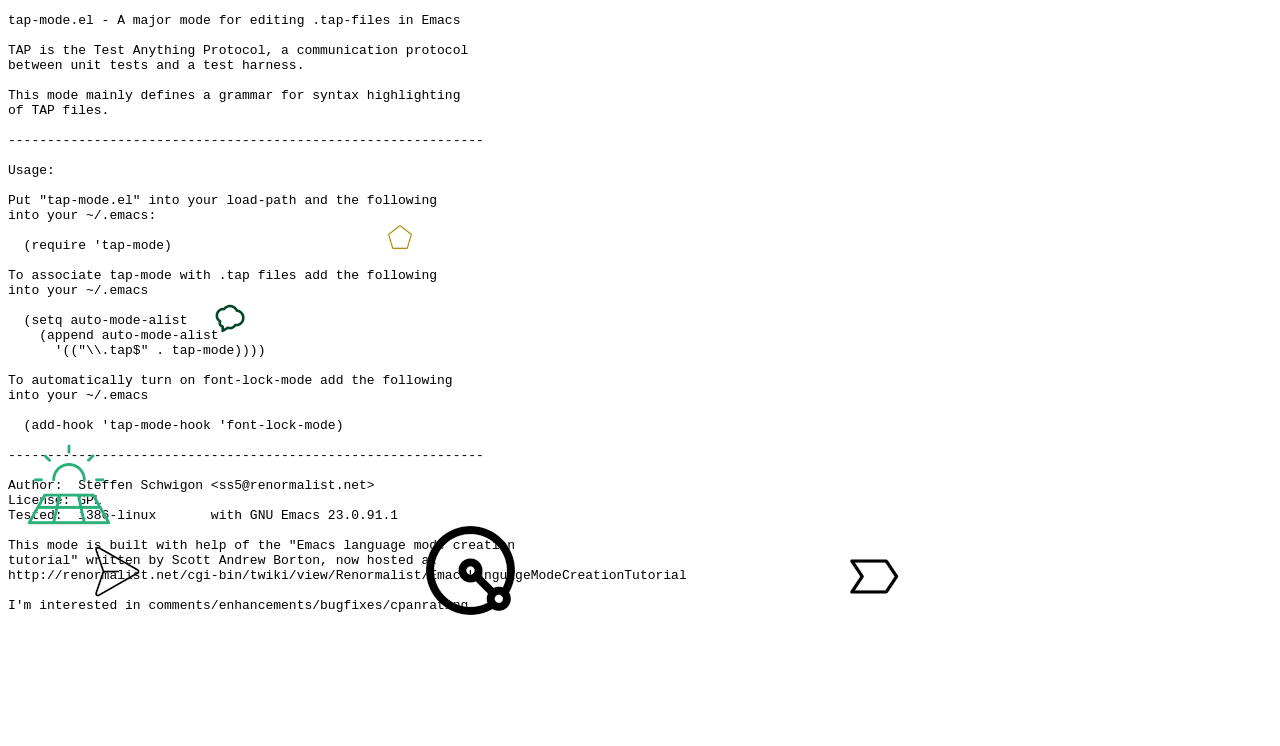 The image size is (1280, 746). What do you see at coordinates (69, 489) in the screenshot?
I see `access solar energy settings` at bounding box center [69, 489].